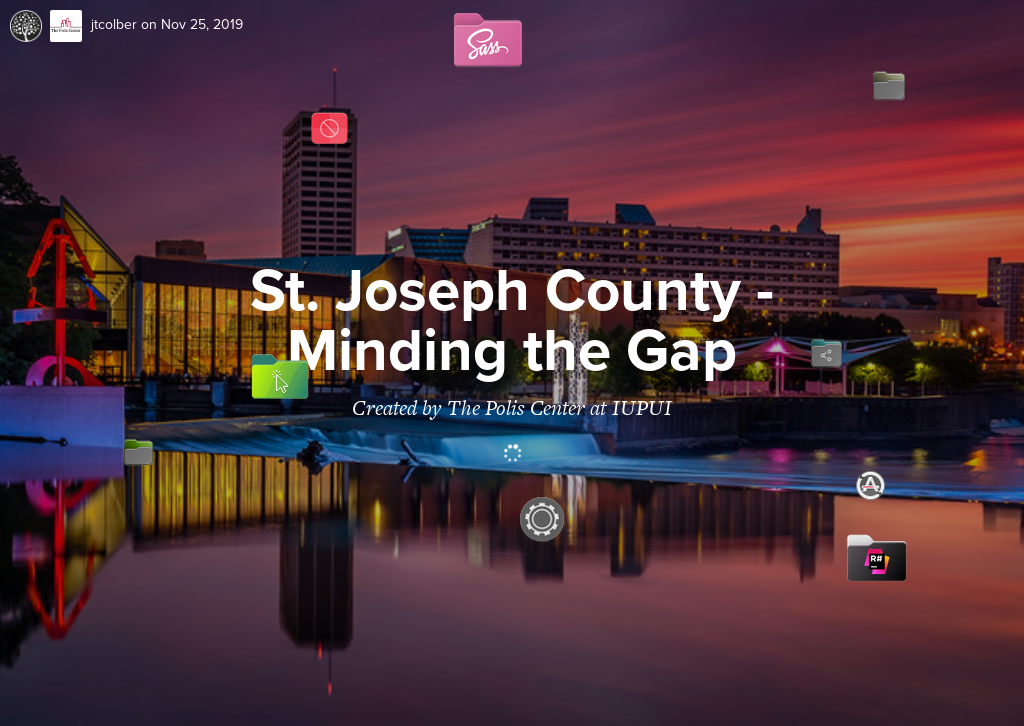  What do you see at coordinates (876, 559) in the screenshot?
I see `open JetBrains ReSharper project folder` at bounding box center [876, 559].